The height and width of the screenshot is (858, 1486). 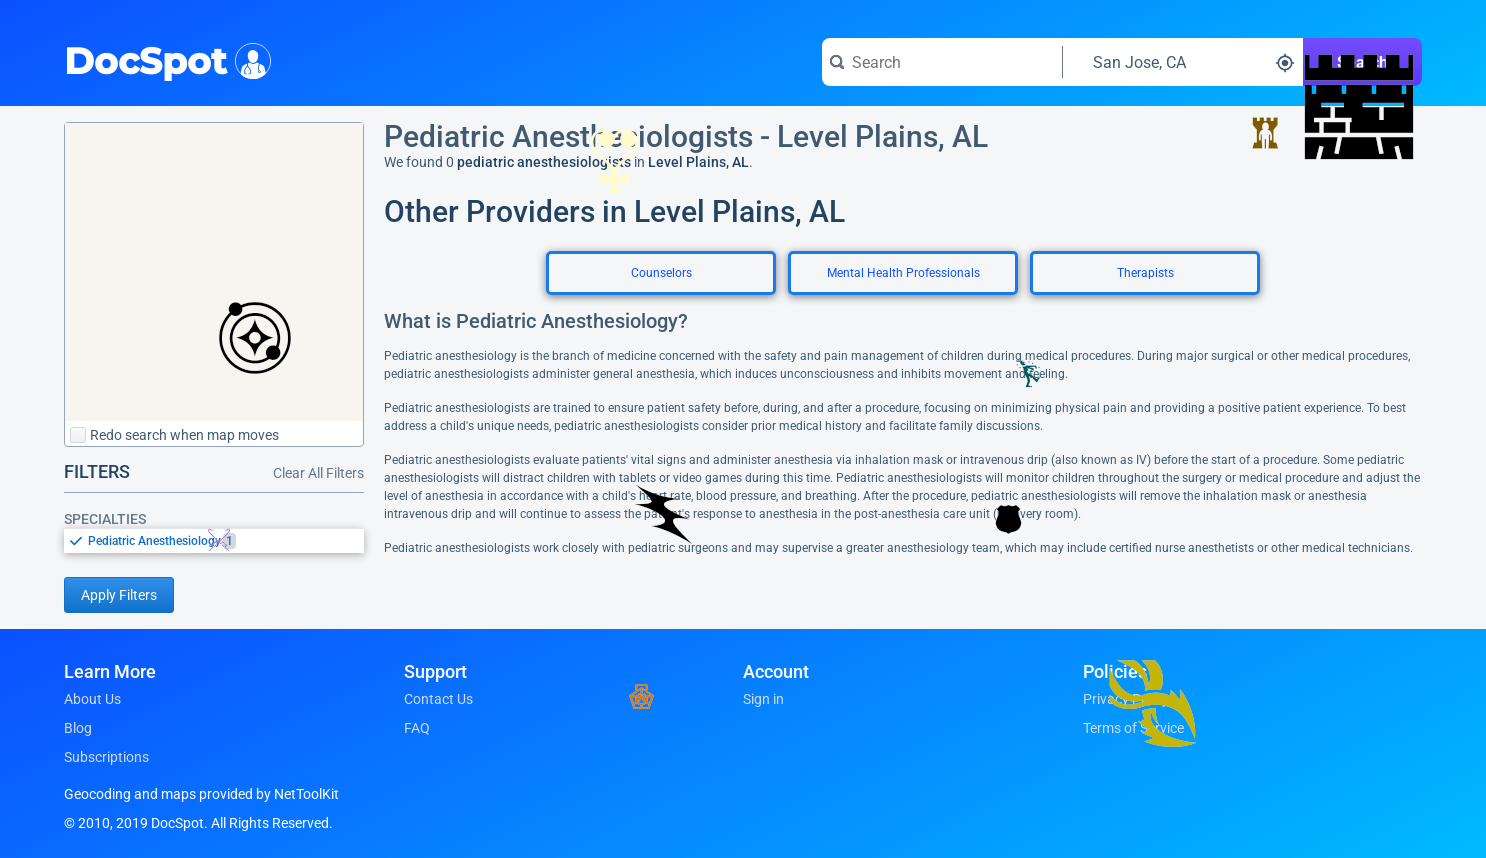 What do you see at coordinates (641, 696) in the screenshot?
I see `a lantern or light source item in a game inventory` at bounding box center [641, 696].